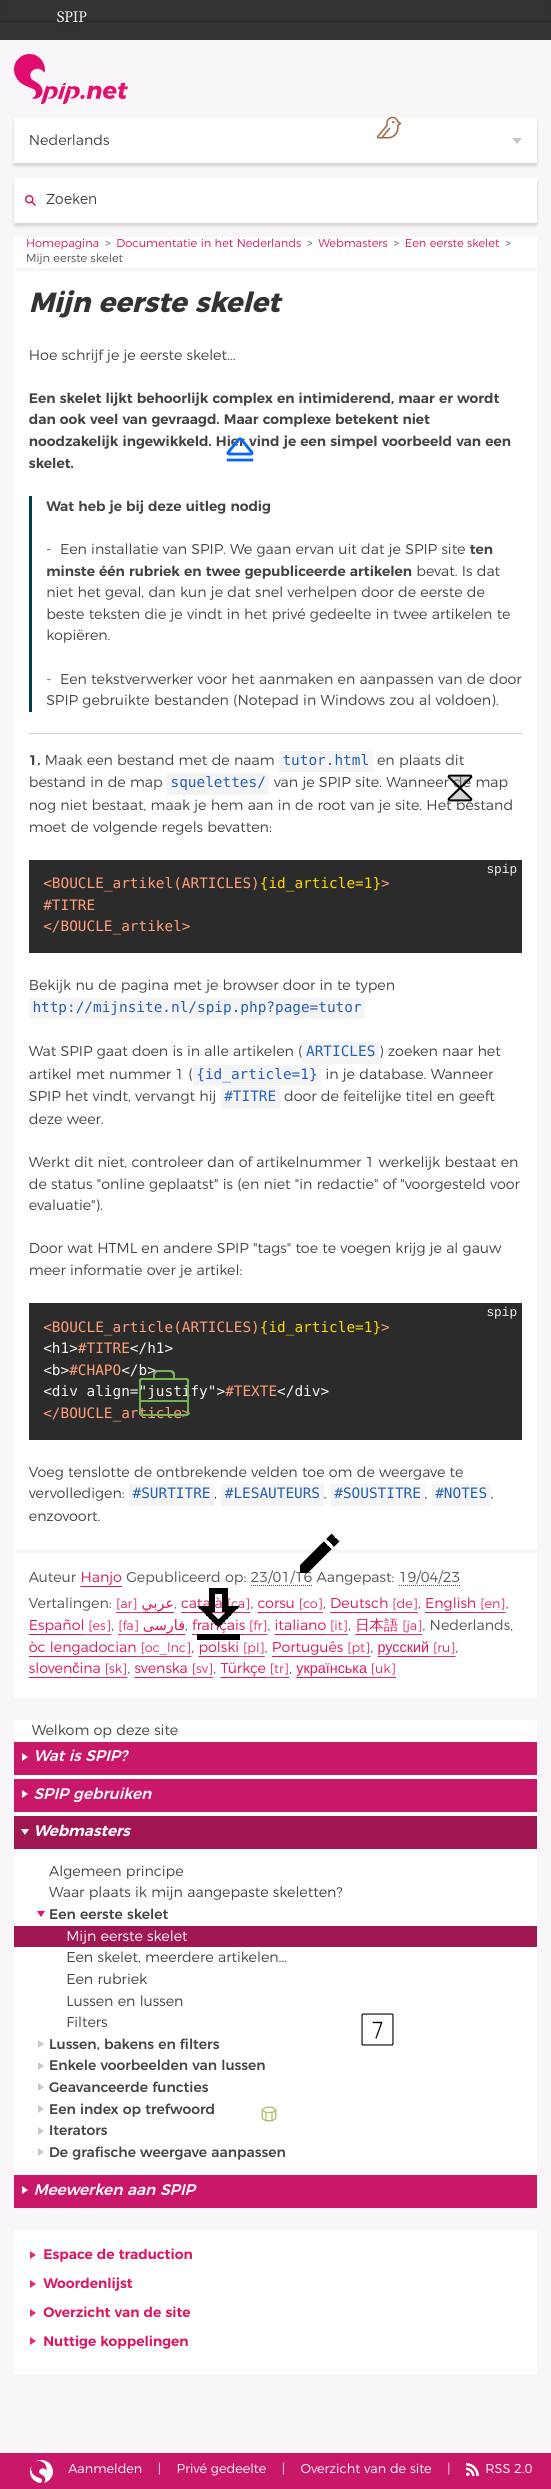 The height and width of the screenshot is (2489, 551). What do you see at coordinates (377, 2029) in the screenshot?
I see `select or input the number seven` at bounding box center [377, 2029].